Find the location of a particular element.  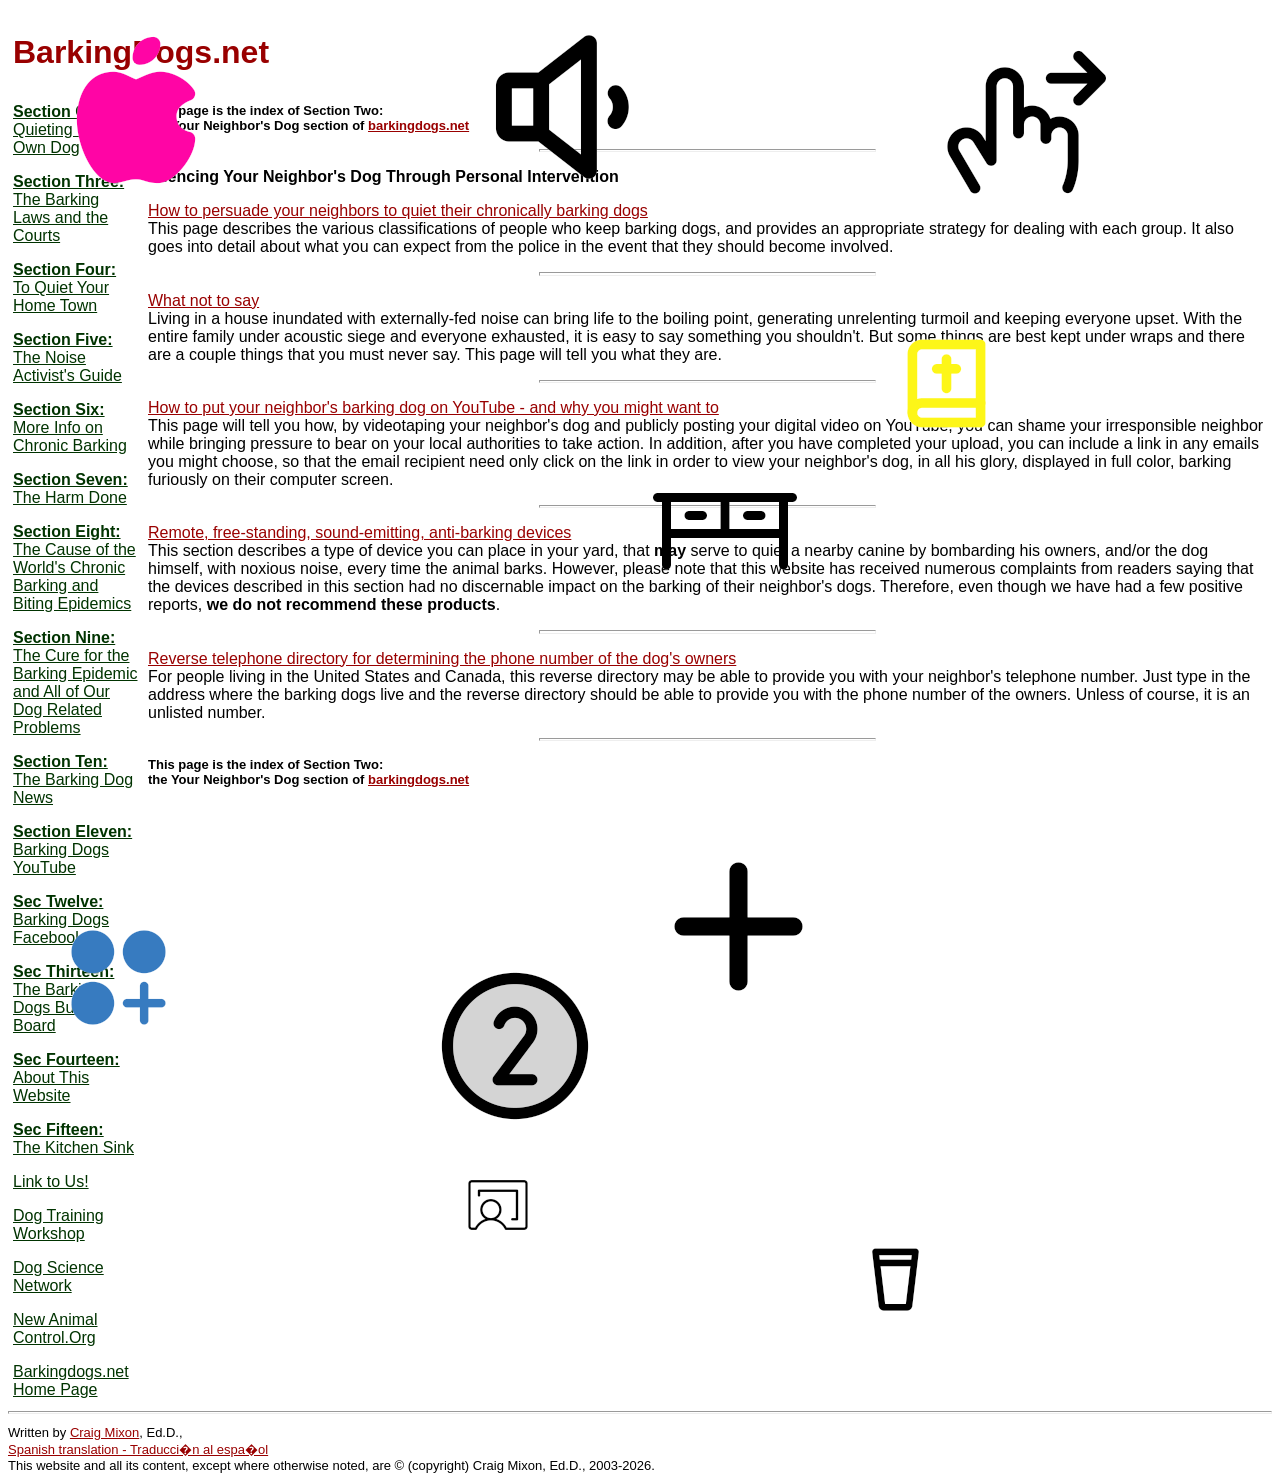

volume set to low is located at coordinates (573, 107).